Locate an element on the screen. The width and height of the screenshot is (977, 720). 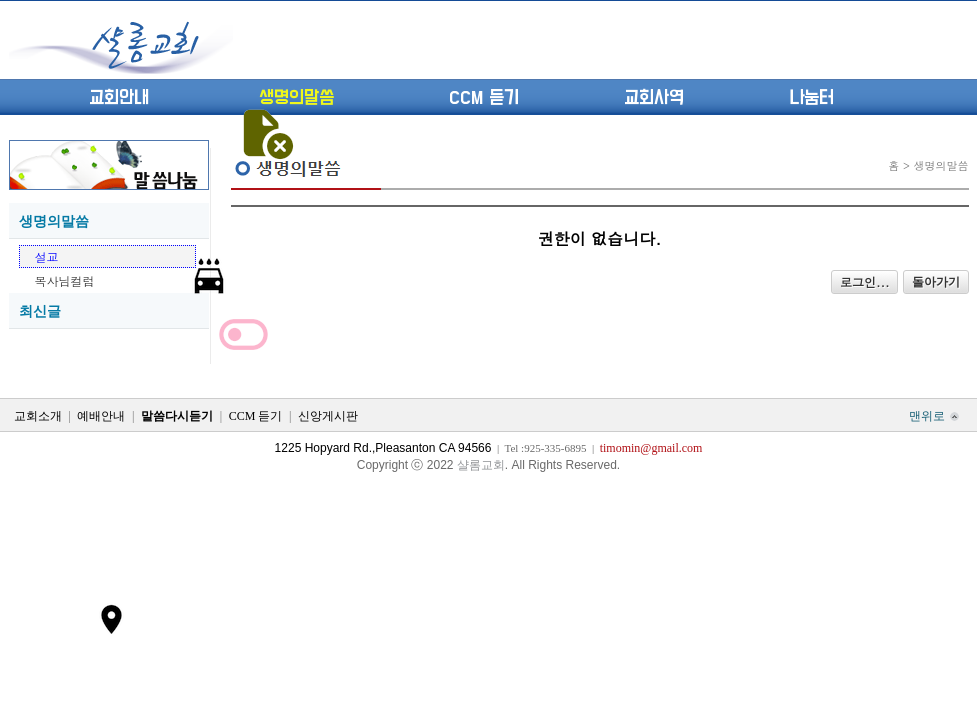
delete or remove a file is located at coordinates (267, 133).